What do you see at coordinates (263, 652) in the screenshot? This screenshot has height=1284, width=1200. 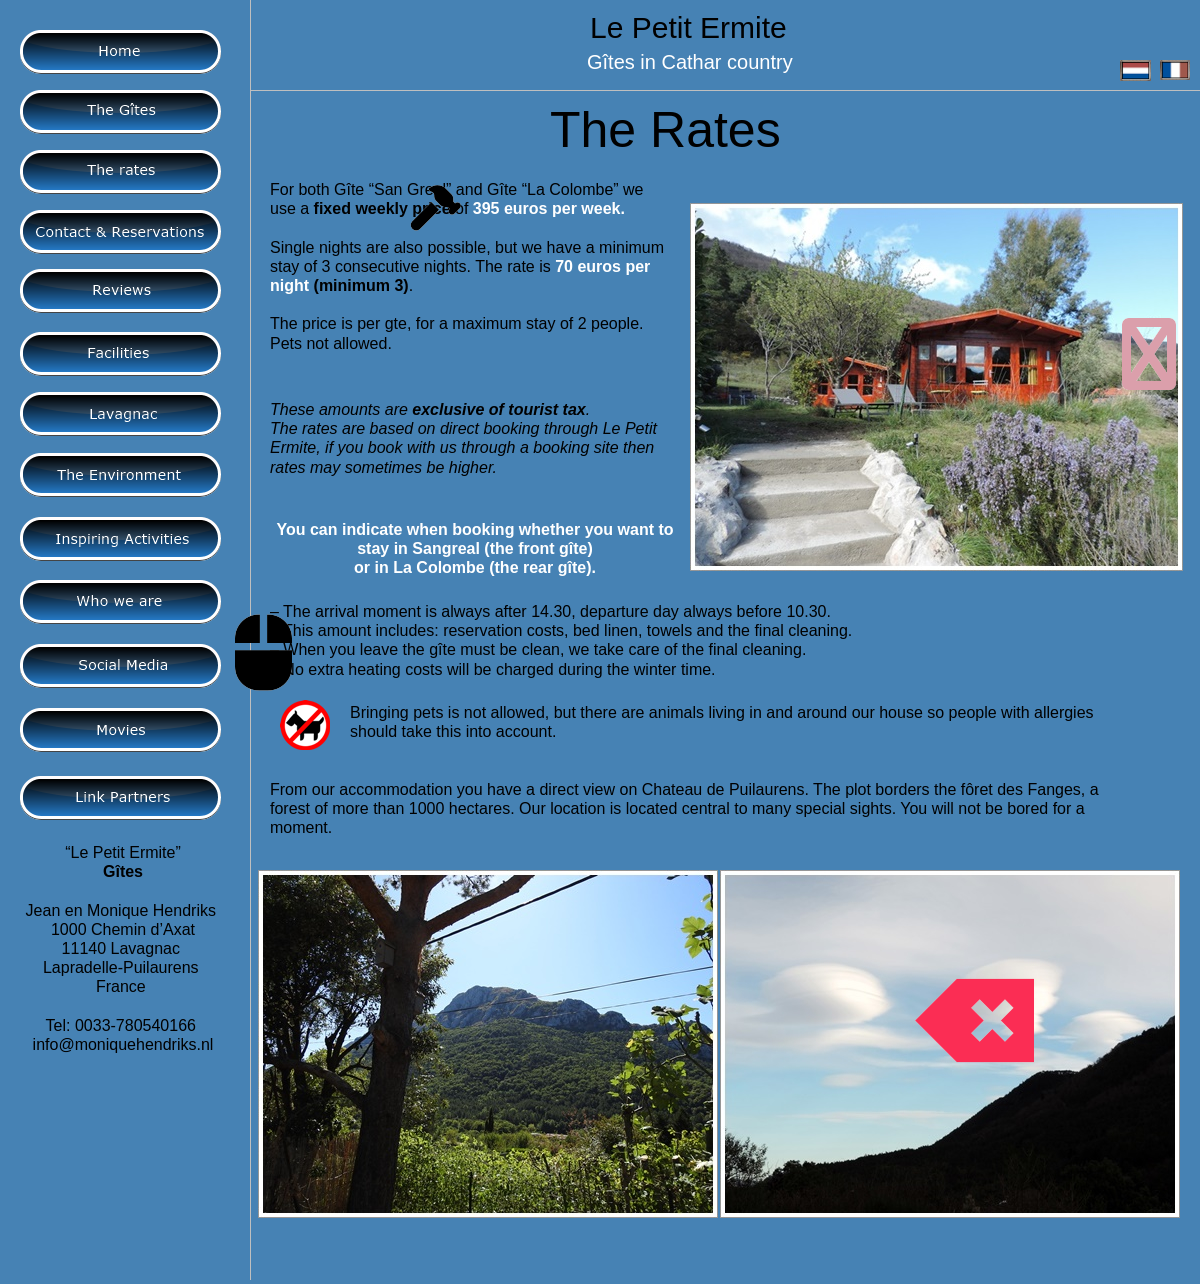 I see `indicates mouse input device settings` at bounding box center [263, 652].